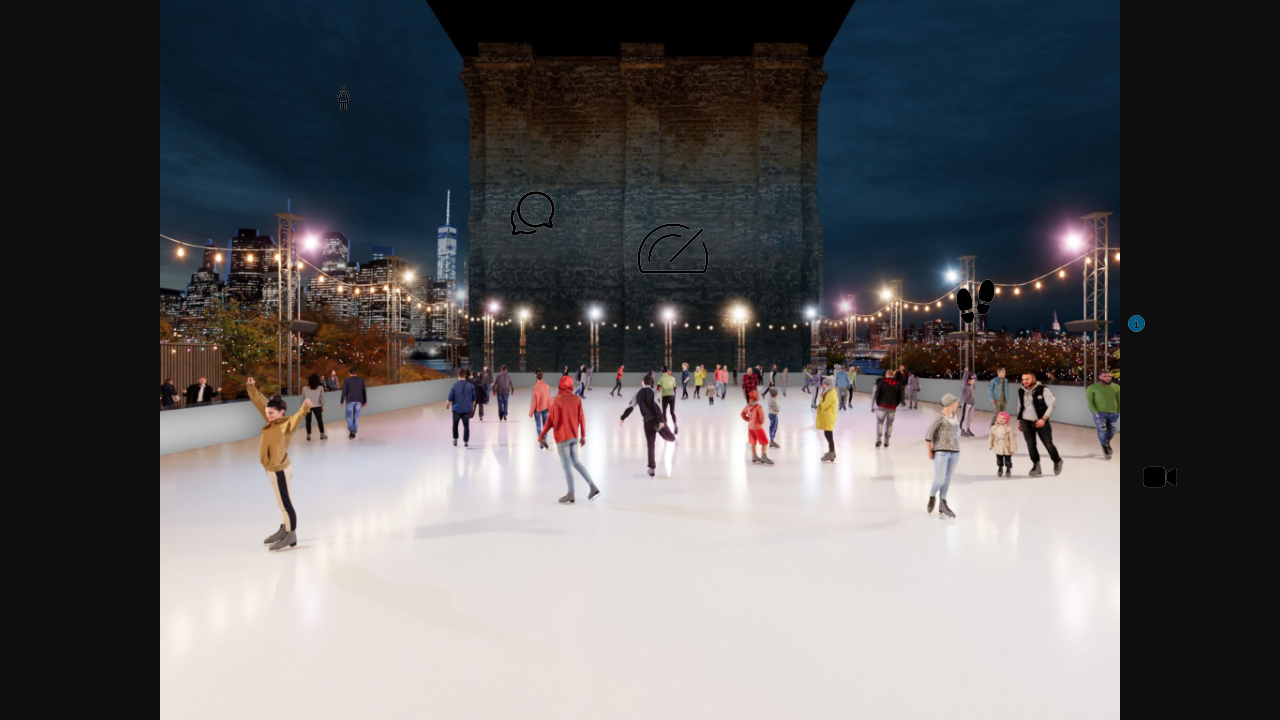 The width and height of the screenshot is (1280, 720). Describe the element at coordinates (532, 213) in the screenshot. I see `open messaging or chat` at that location.